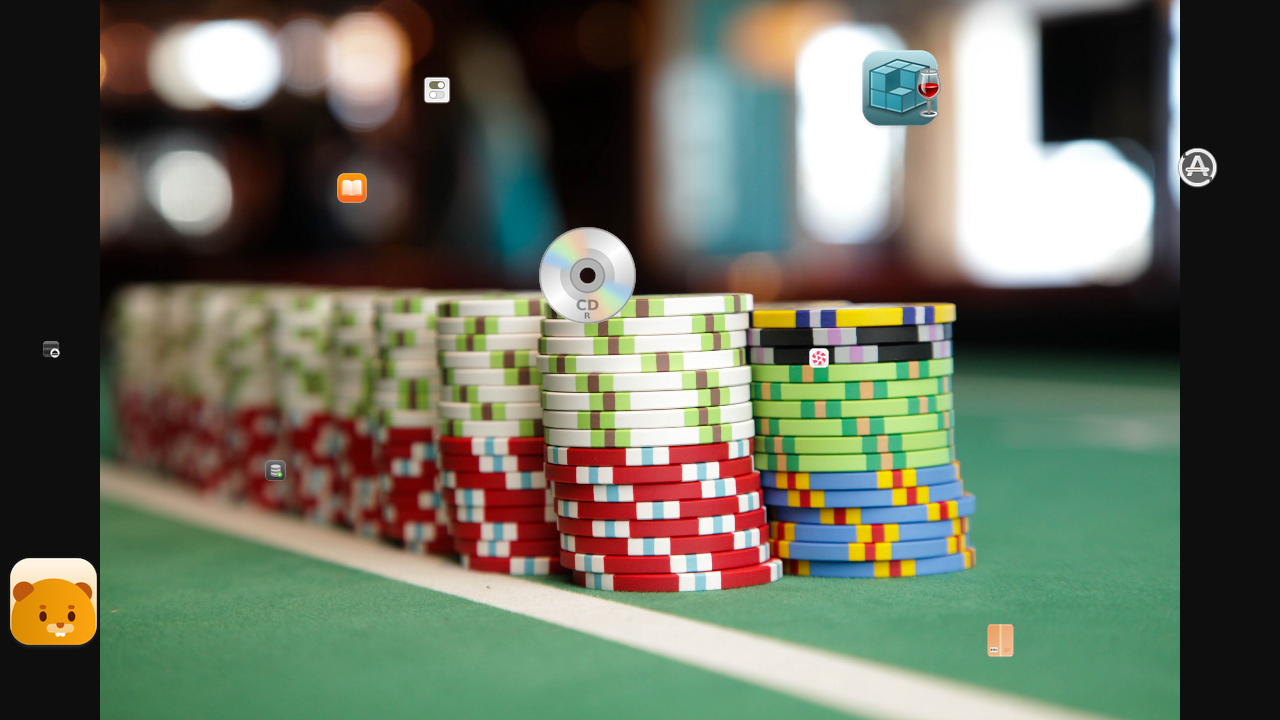 The image size is (1280, 720). I want to click on open beaver notes app, so click(53, 601).